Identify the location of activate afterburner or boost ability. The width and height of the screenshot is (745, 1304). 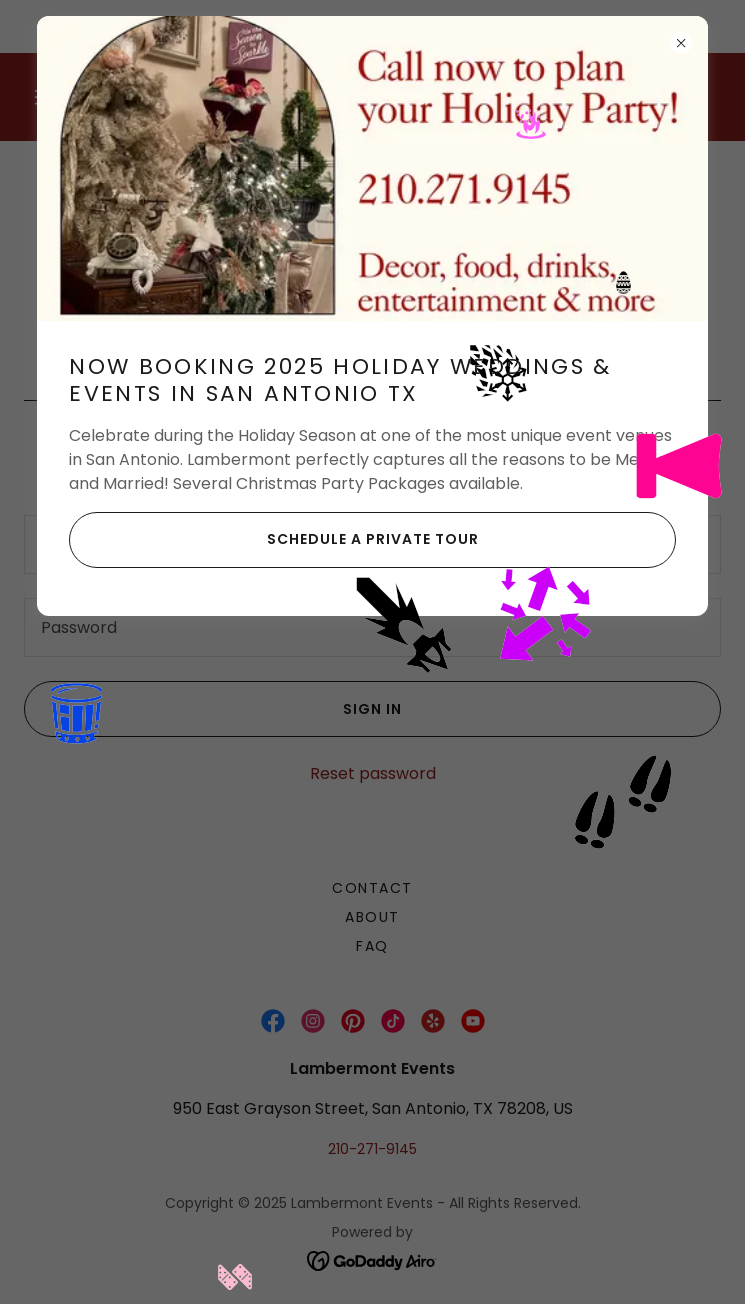
(405, 626).